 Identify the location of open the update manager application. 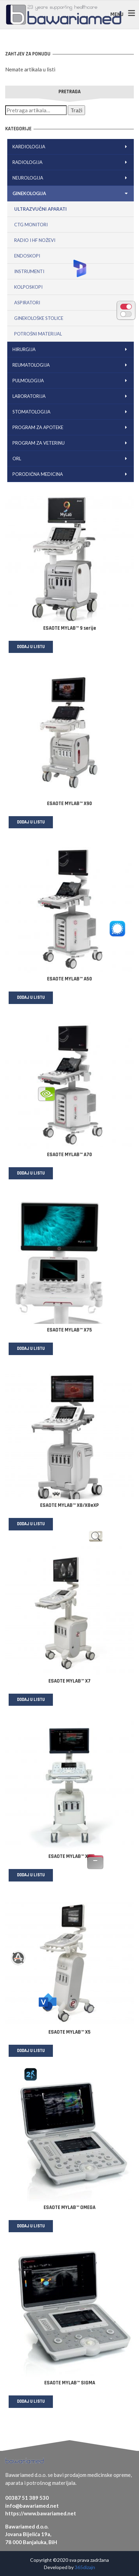
(18, 1958).